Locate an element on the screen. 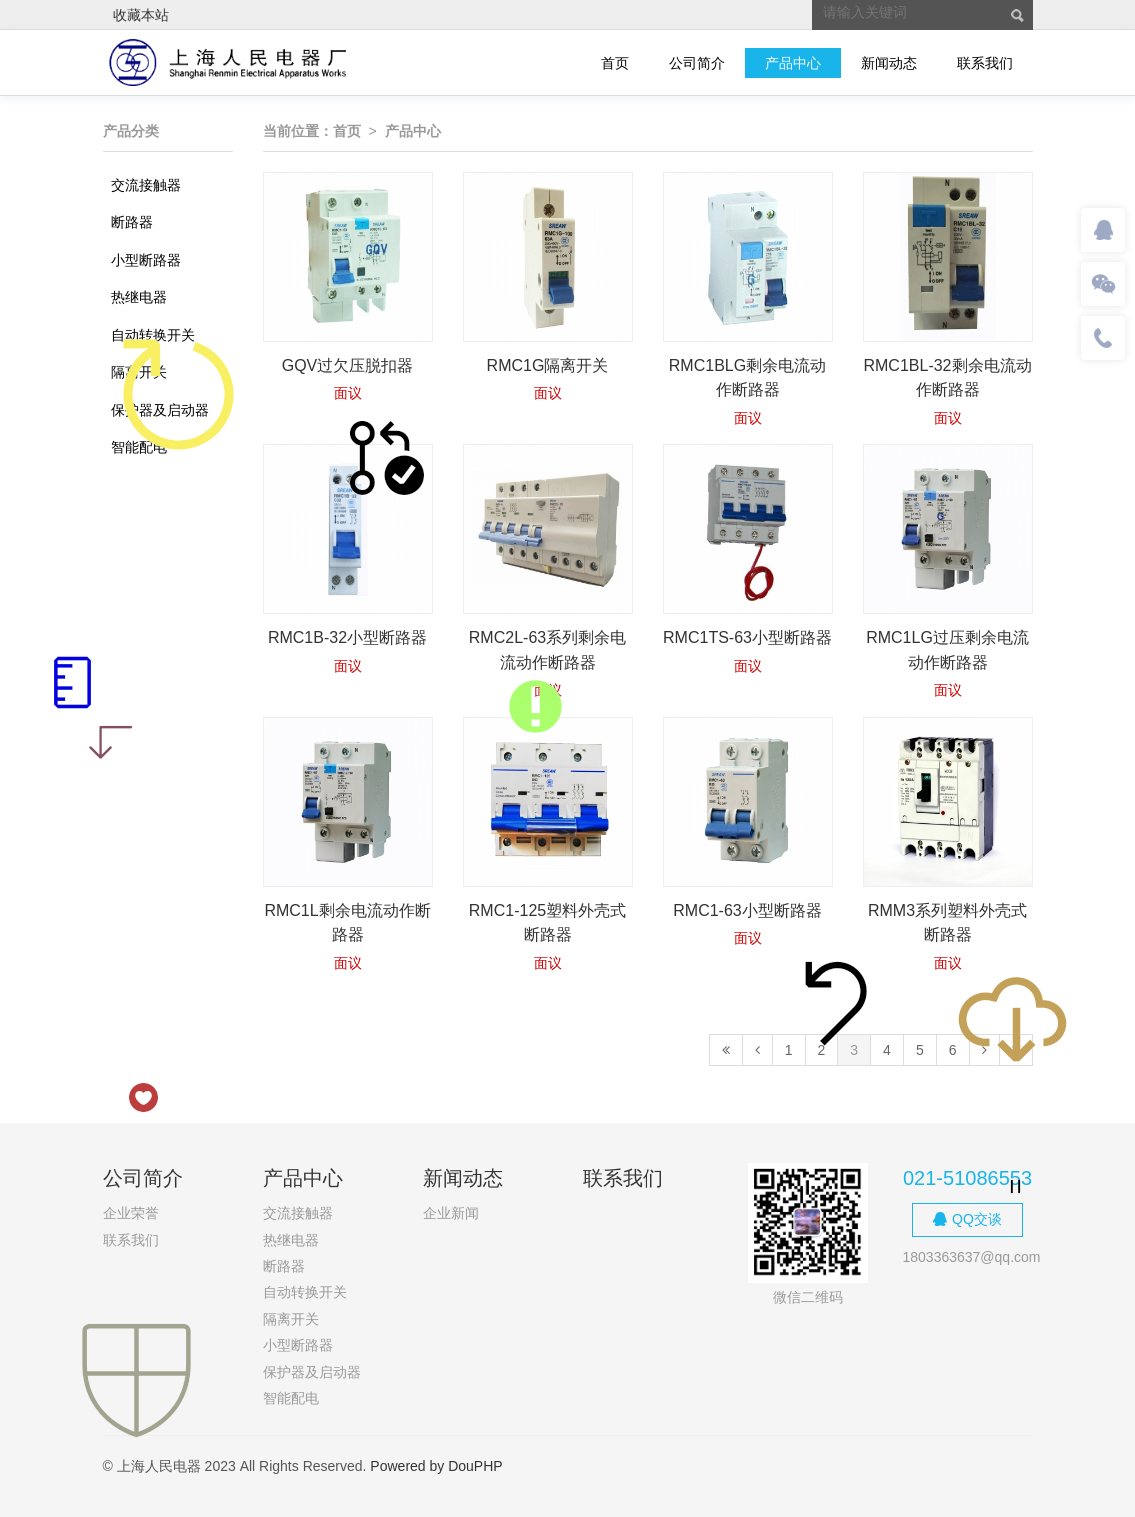 The height and width of the screenshot is (1517, 1135). discard changes and revert to previous state is located at coordinates (834, 1000).